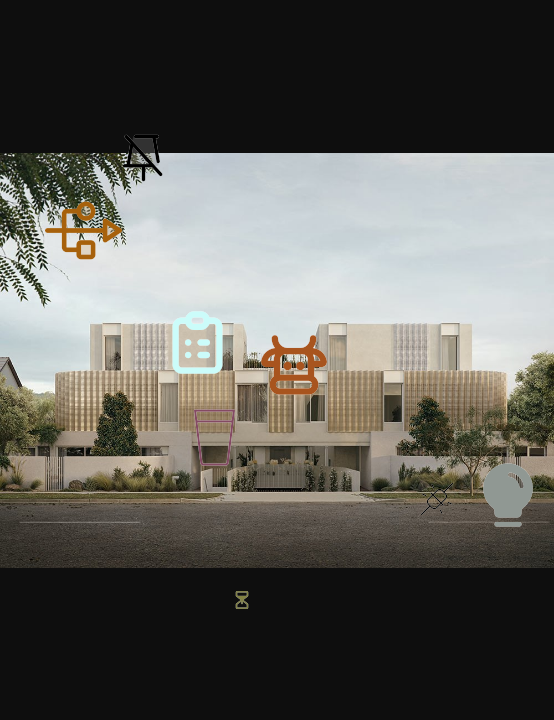  What do you see at coordinates (197, 342) in the screenshot?
I see `view checklist or task list` at bounding box center [197, 342].